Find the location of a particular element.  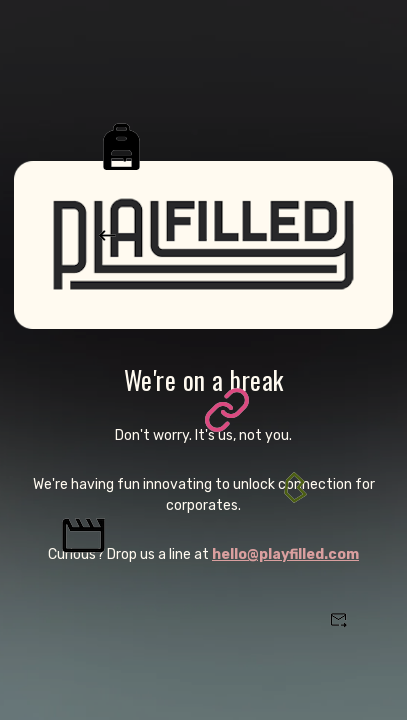

forward an email to another recipient is located at coordinates (338, 619).